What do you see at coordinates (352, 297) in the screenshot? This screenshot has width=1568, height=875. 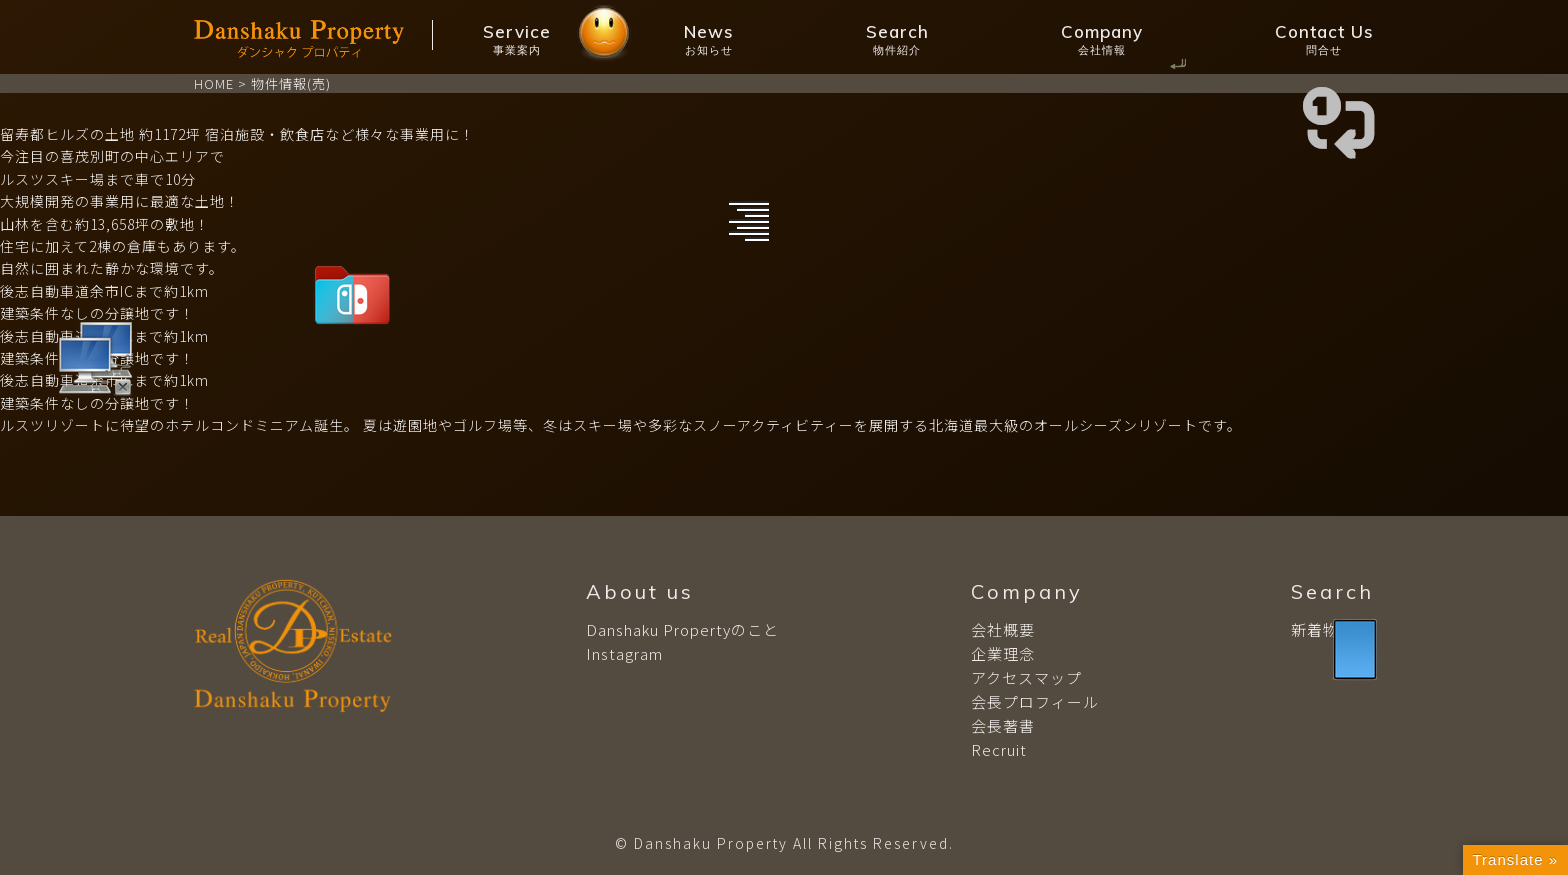 I see `folder containing nintendo switch games or related files` at bounding box center [352, 297].